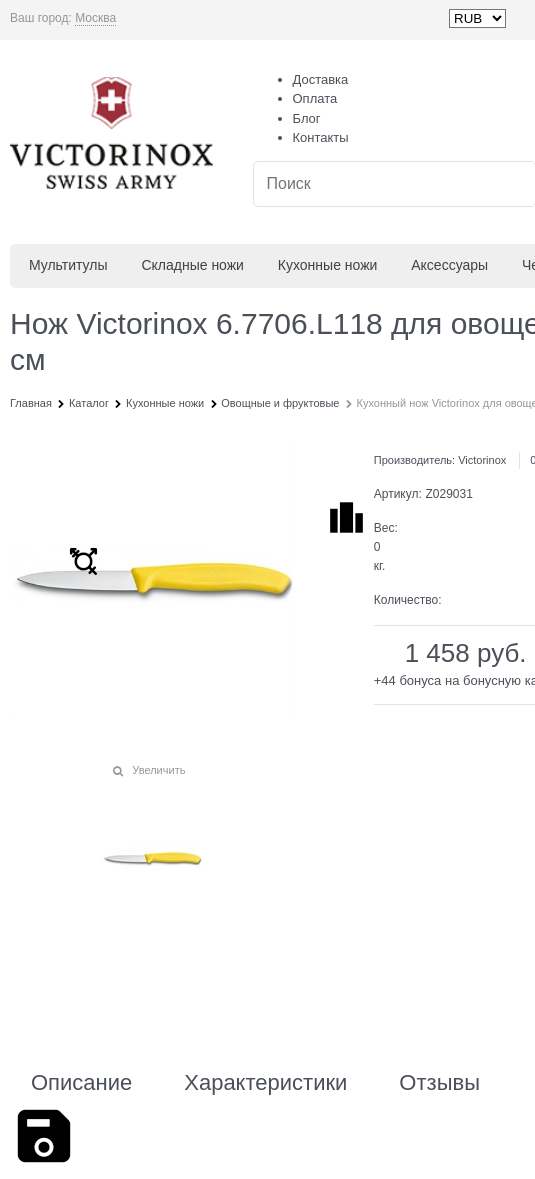 The width and height of the screenshot is (535, 1179). What do you see at coordinates (44, 1136) in the screenshot?
I see `save current file or document` at bounding box center [44, 1136].